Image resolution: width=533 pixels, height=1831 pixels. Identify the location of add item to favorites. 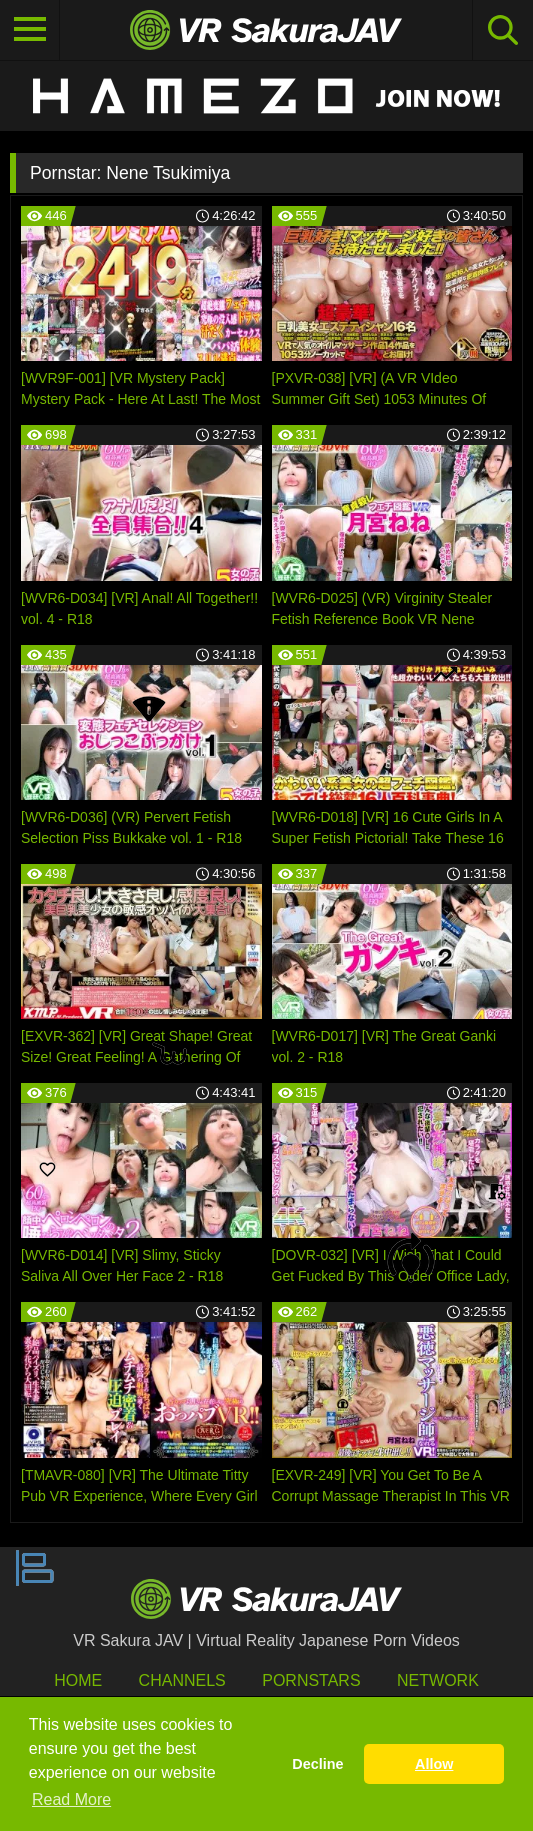
(47, 1169).